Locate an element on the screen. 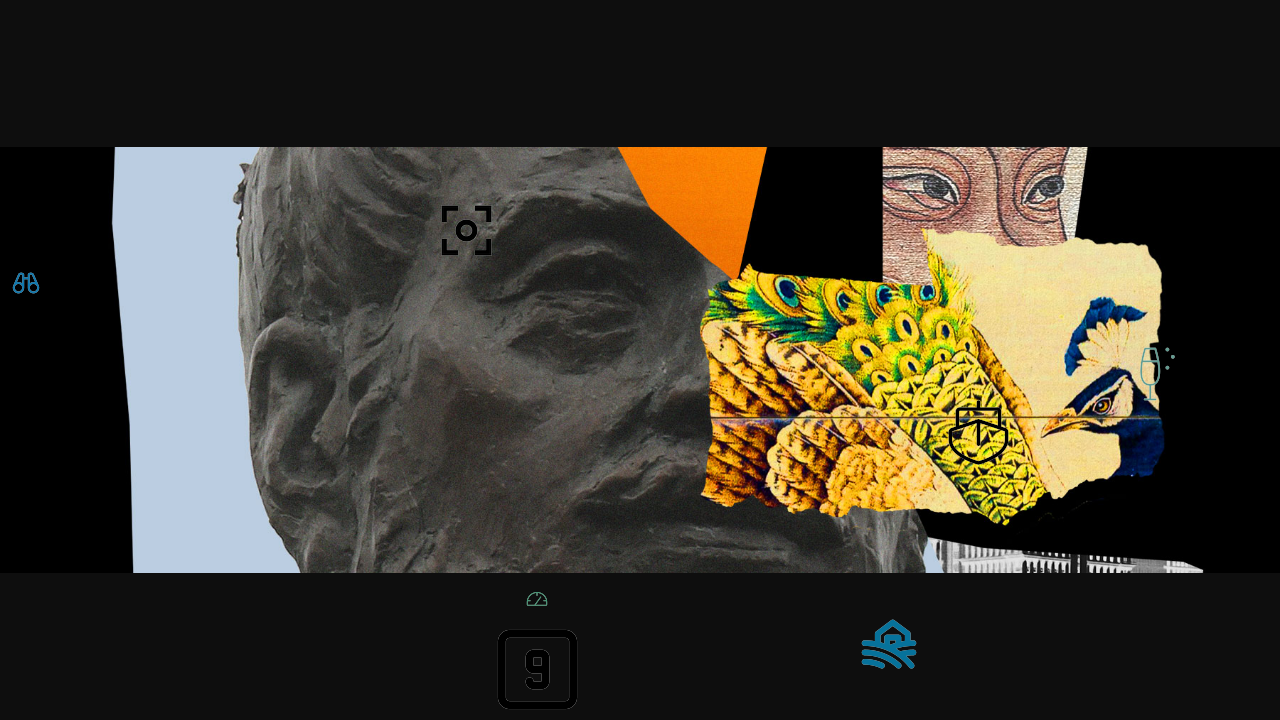 The image size is (1280, 720). focus camera on a subject is located at coordinates (466, 230).